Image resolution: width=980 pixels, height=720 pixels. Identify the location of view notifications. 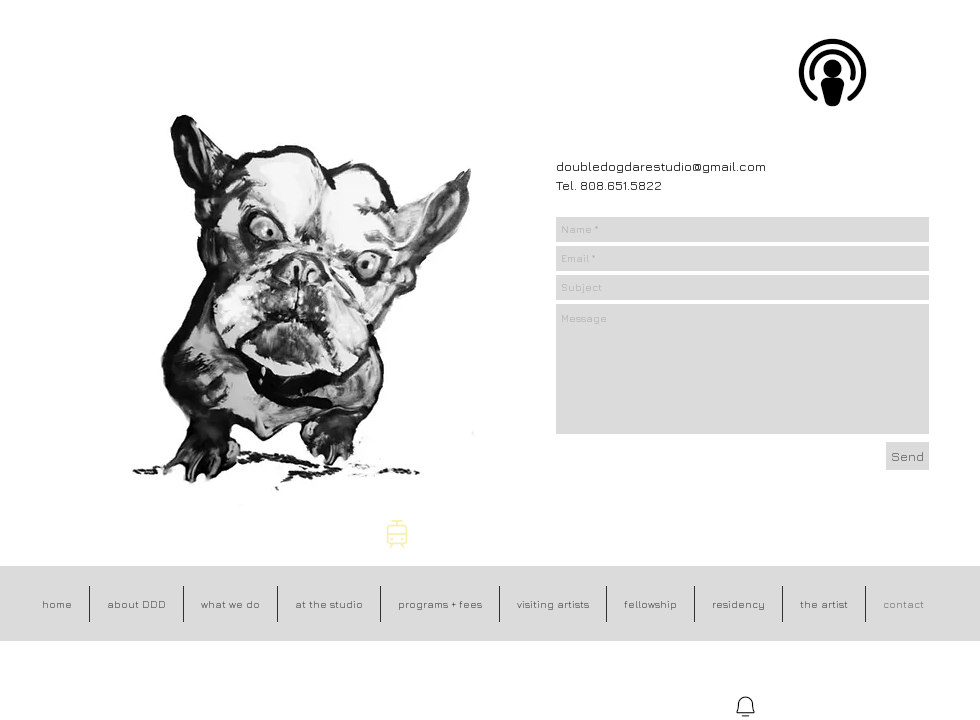
(745, 706).